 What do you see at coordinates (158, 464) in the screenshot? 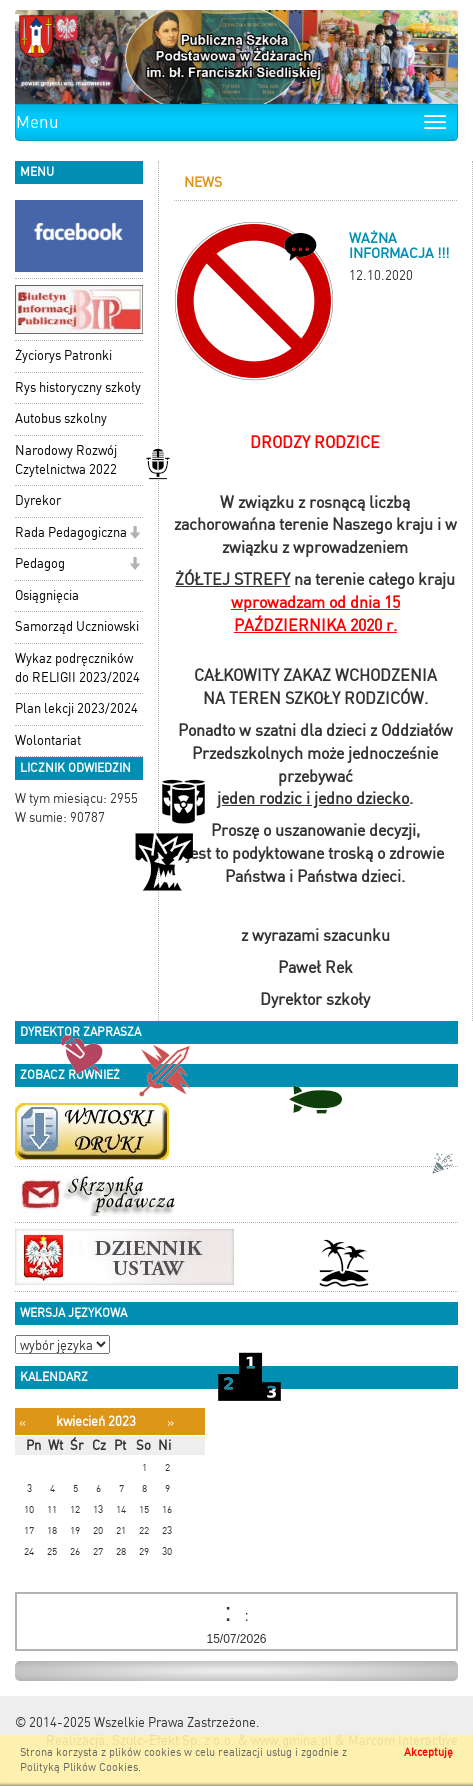
I see `access voice recording features` at bounding box center [158, 464].